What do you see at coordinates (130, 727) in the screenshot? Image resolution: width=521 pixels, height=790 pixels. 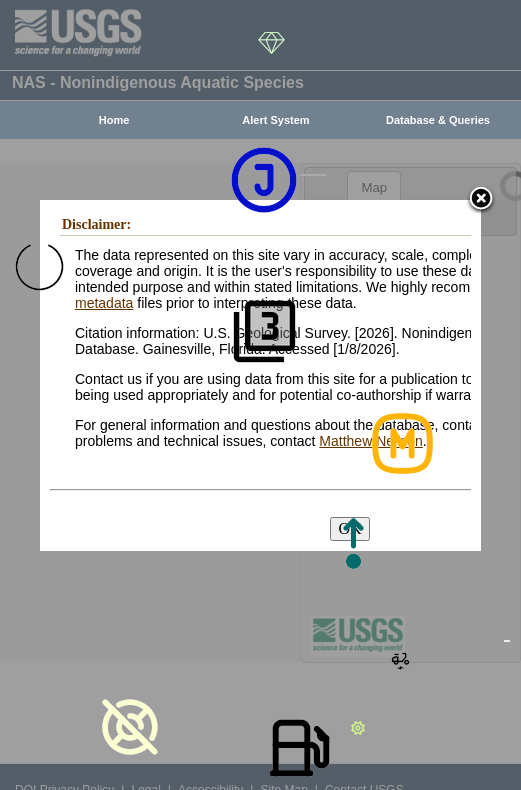 I see `help or support is unavailable` at bounding box center [130, 727].